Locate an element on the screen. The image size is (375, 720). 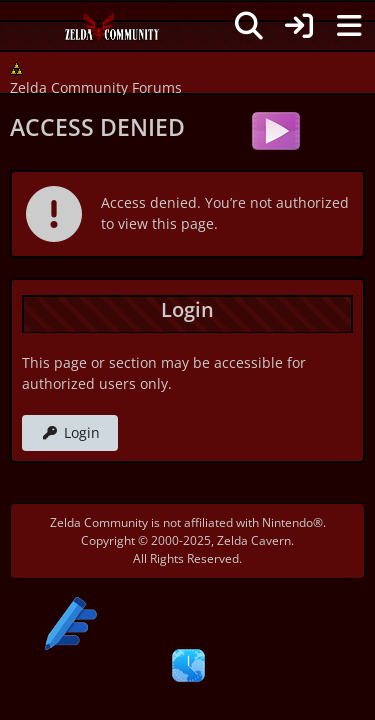
open network time protocol settings is located at coordinates (188, 665).